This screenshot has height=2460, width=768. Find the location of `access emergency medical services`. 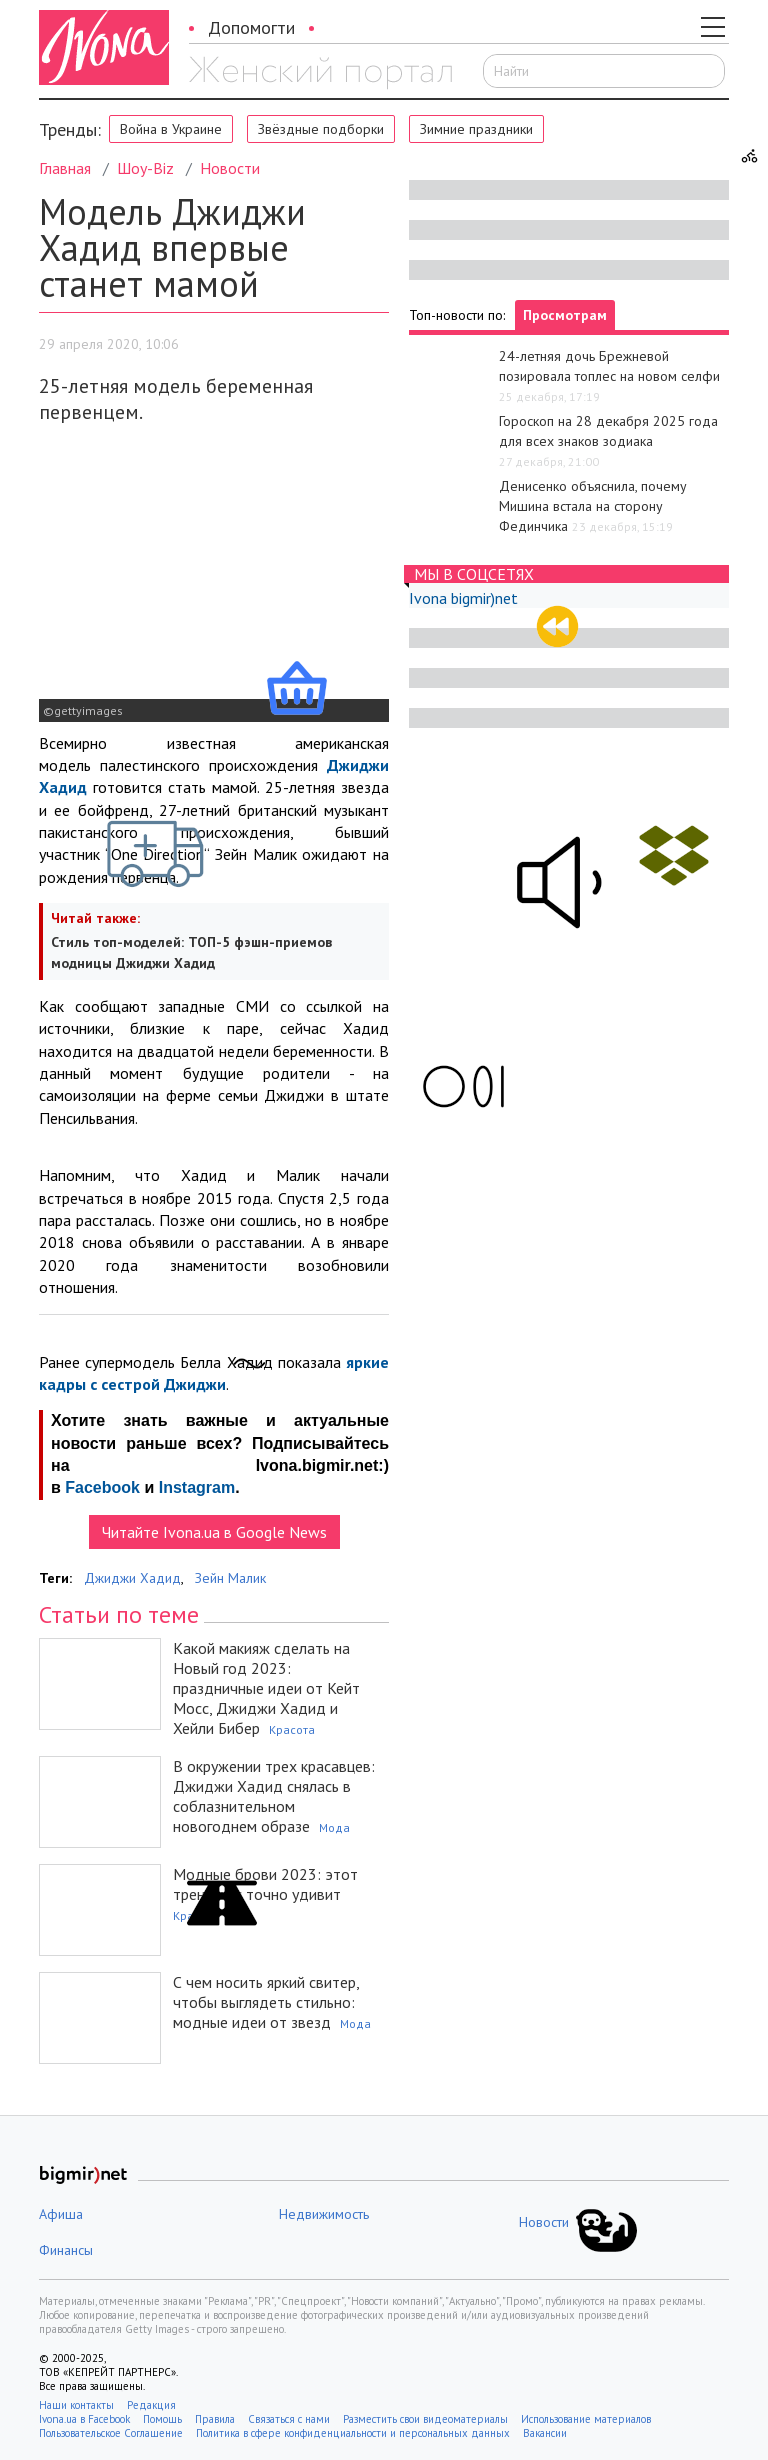

access emergency medical services is located at coordinates (152, 849).